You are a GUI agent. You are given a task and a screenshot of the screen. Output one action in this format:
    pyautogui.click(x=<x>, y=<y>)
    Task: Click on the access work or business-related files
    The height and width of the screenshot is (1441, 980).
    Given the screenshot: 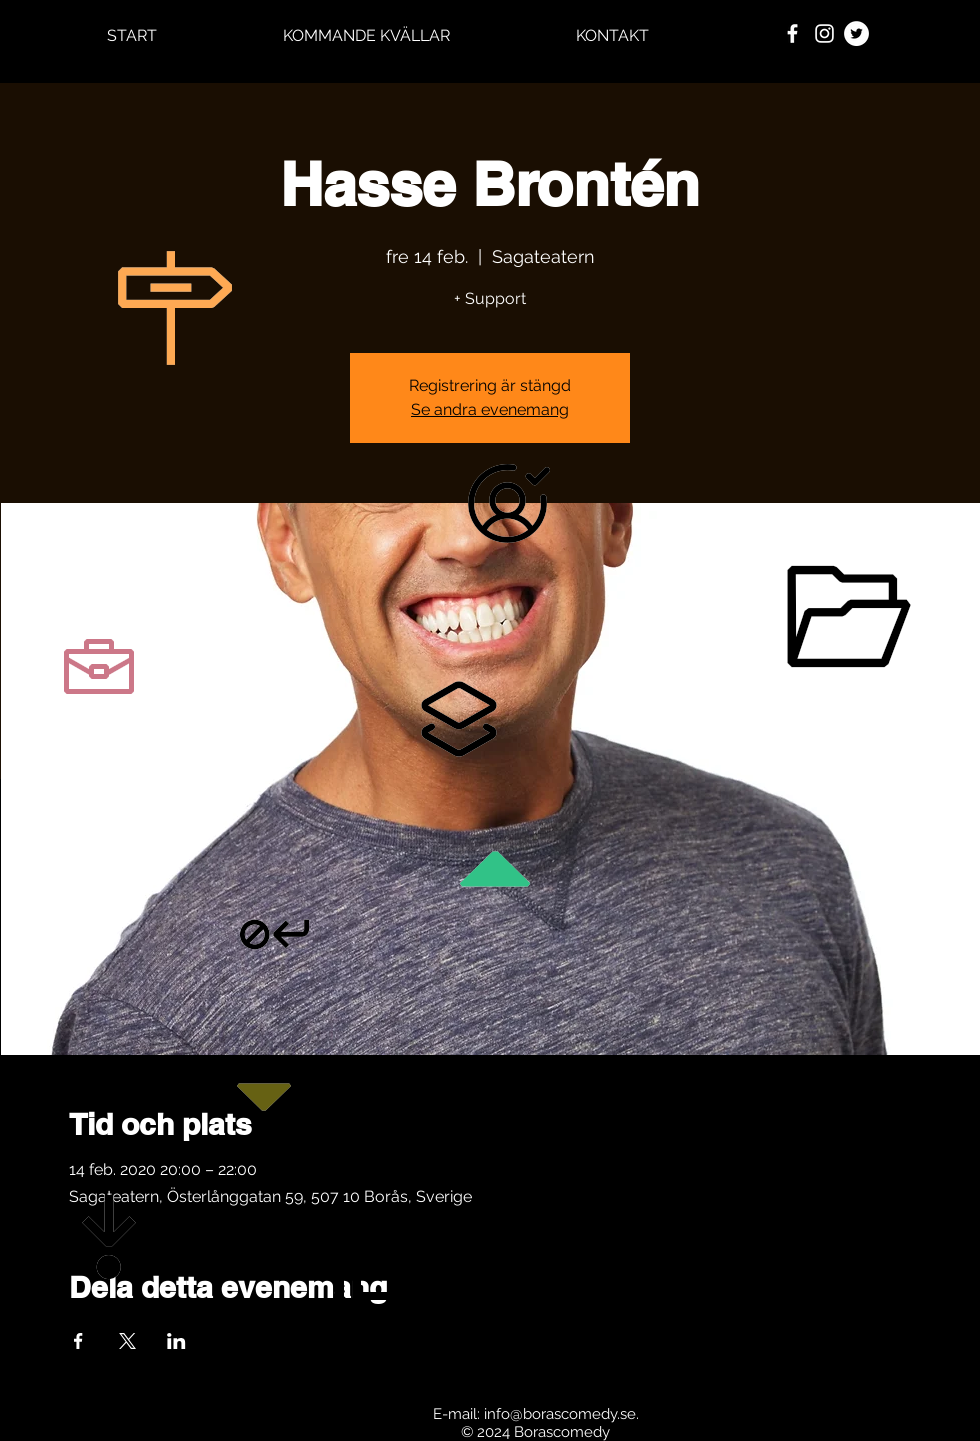 What is the action you would take?
    pyautogui.click(x=99, y=669)
    